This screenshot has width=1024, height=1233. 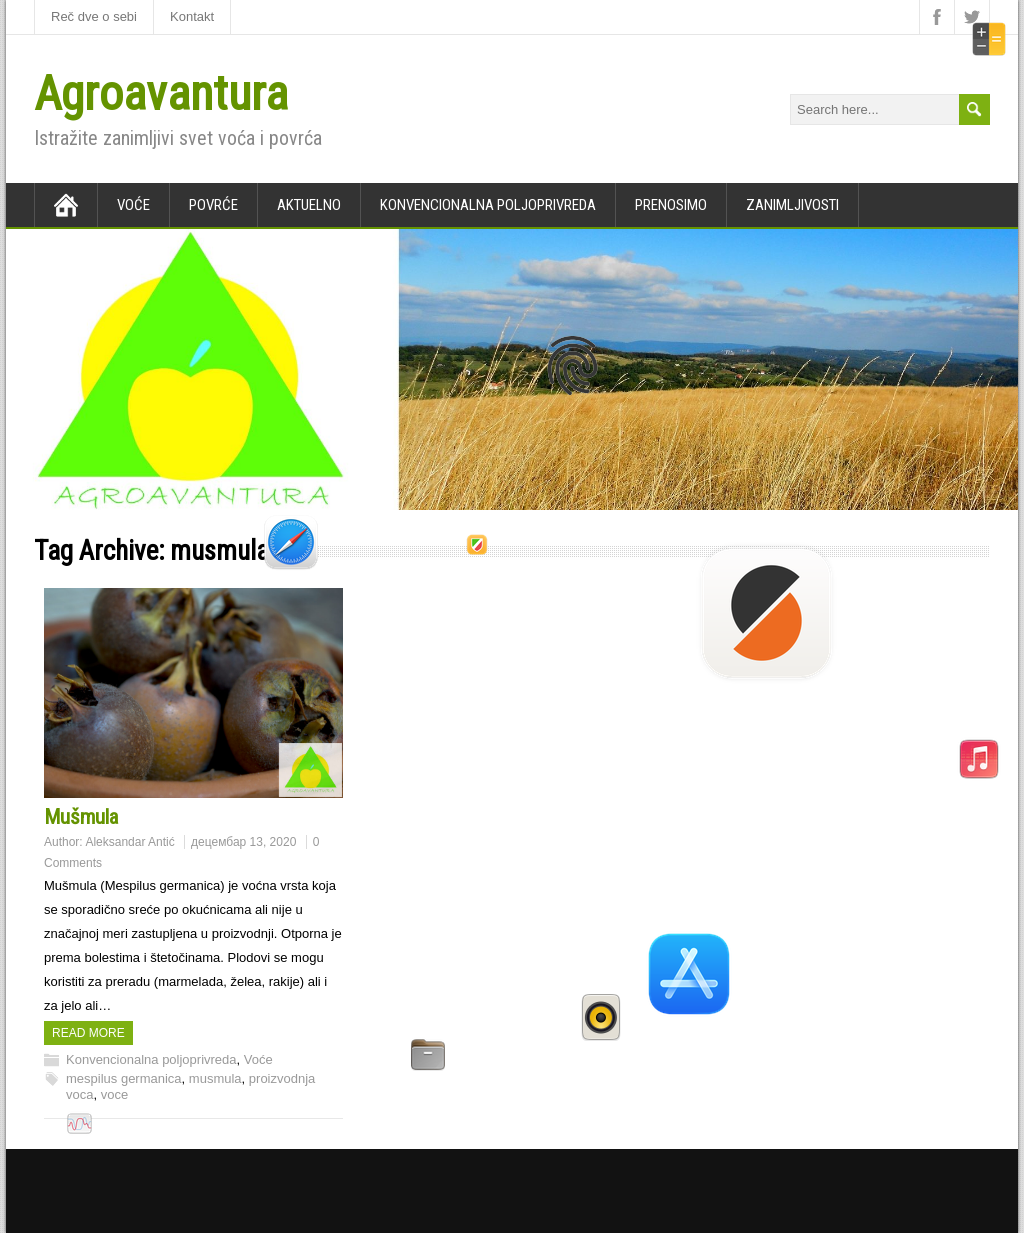 What do you see at coordinates (574, 366) in the screenshot?
I see `authenticate with biometric fingerprint` at bounding box center [574, 366].